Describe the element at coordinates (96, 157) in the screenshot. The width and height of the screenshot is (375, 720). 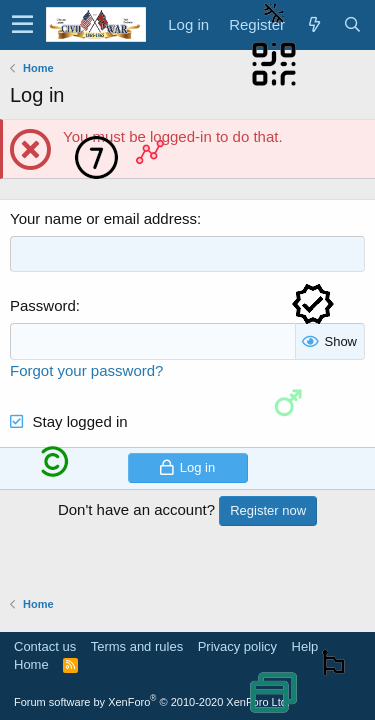
I see `indicates step 7 in a numbered sequence` at that location.